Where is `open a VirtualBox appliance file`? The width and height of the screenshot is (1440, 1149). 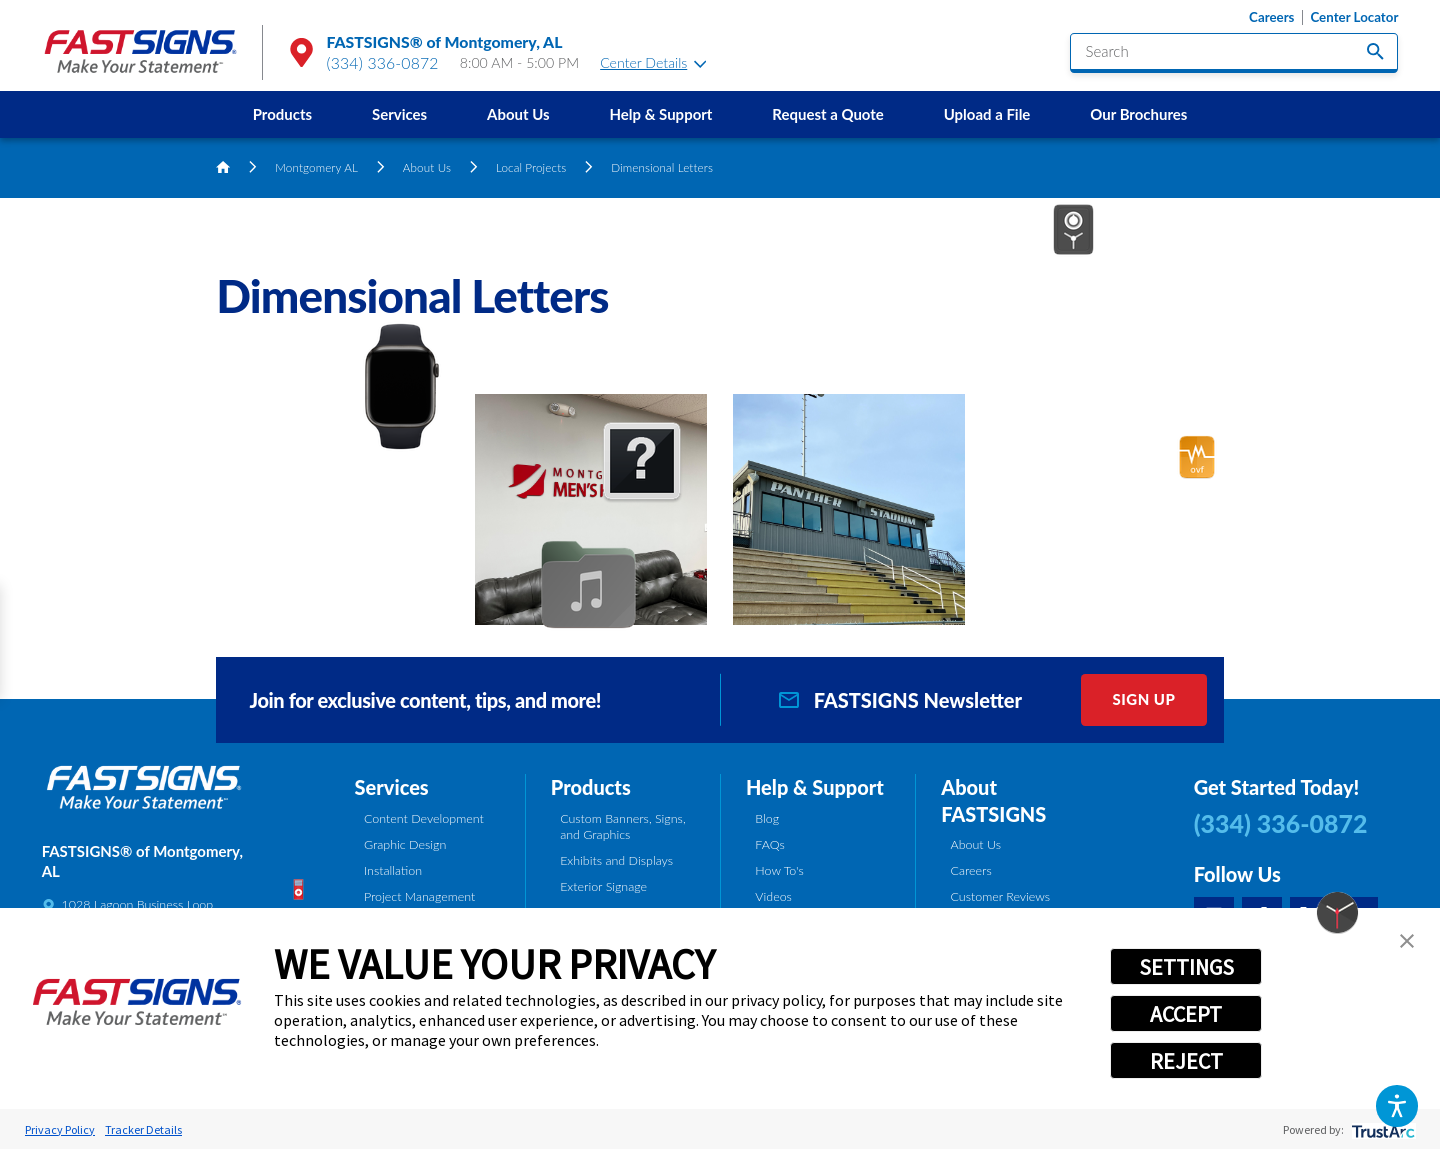
open a VirtualBox appliance file is located at coordinates (1197, 457).